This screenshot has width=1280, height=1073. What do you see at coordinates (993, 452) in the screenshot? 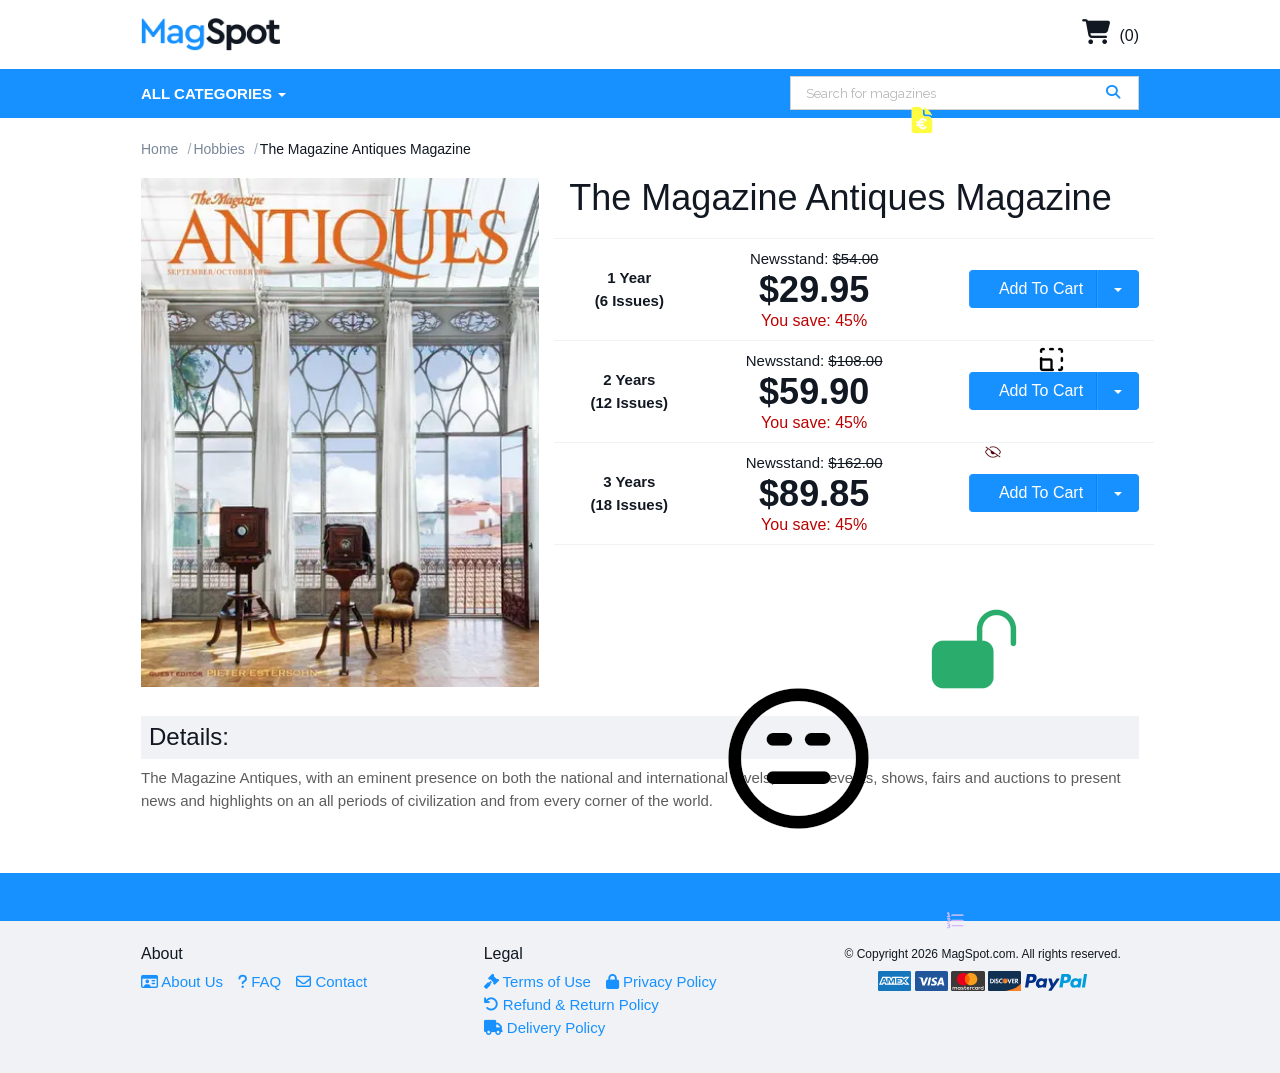
I see `hide content from view` at bounding box center [993, 452].